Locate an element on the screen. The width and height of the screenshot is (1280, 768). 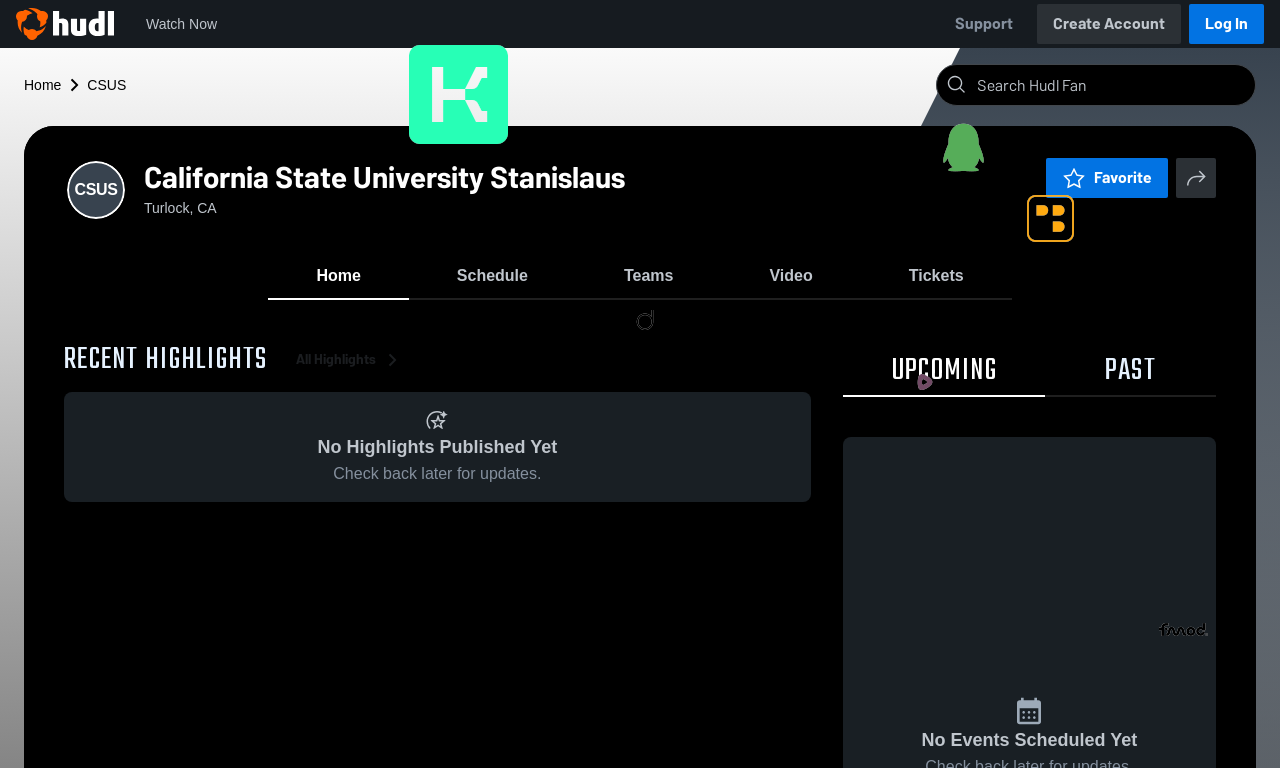
dedge app or service logo is located at coordinates (645, 320).